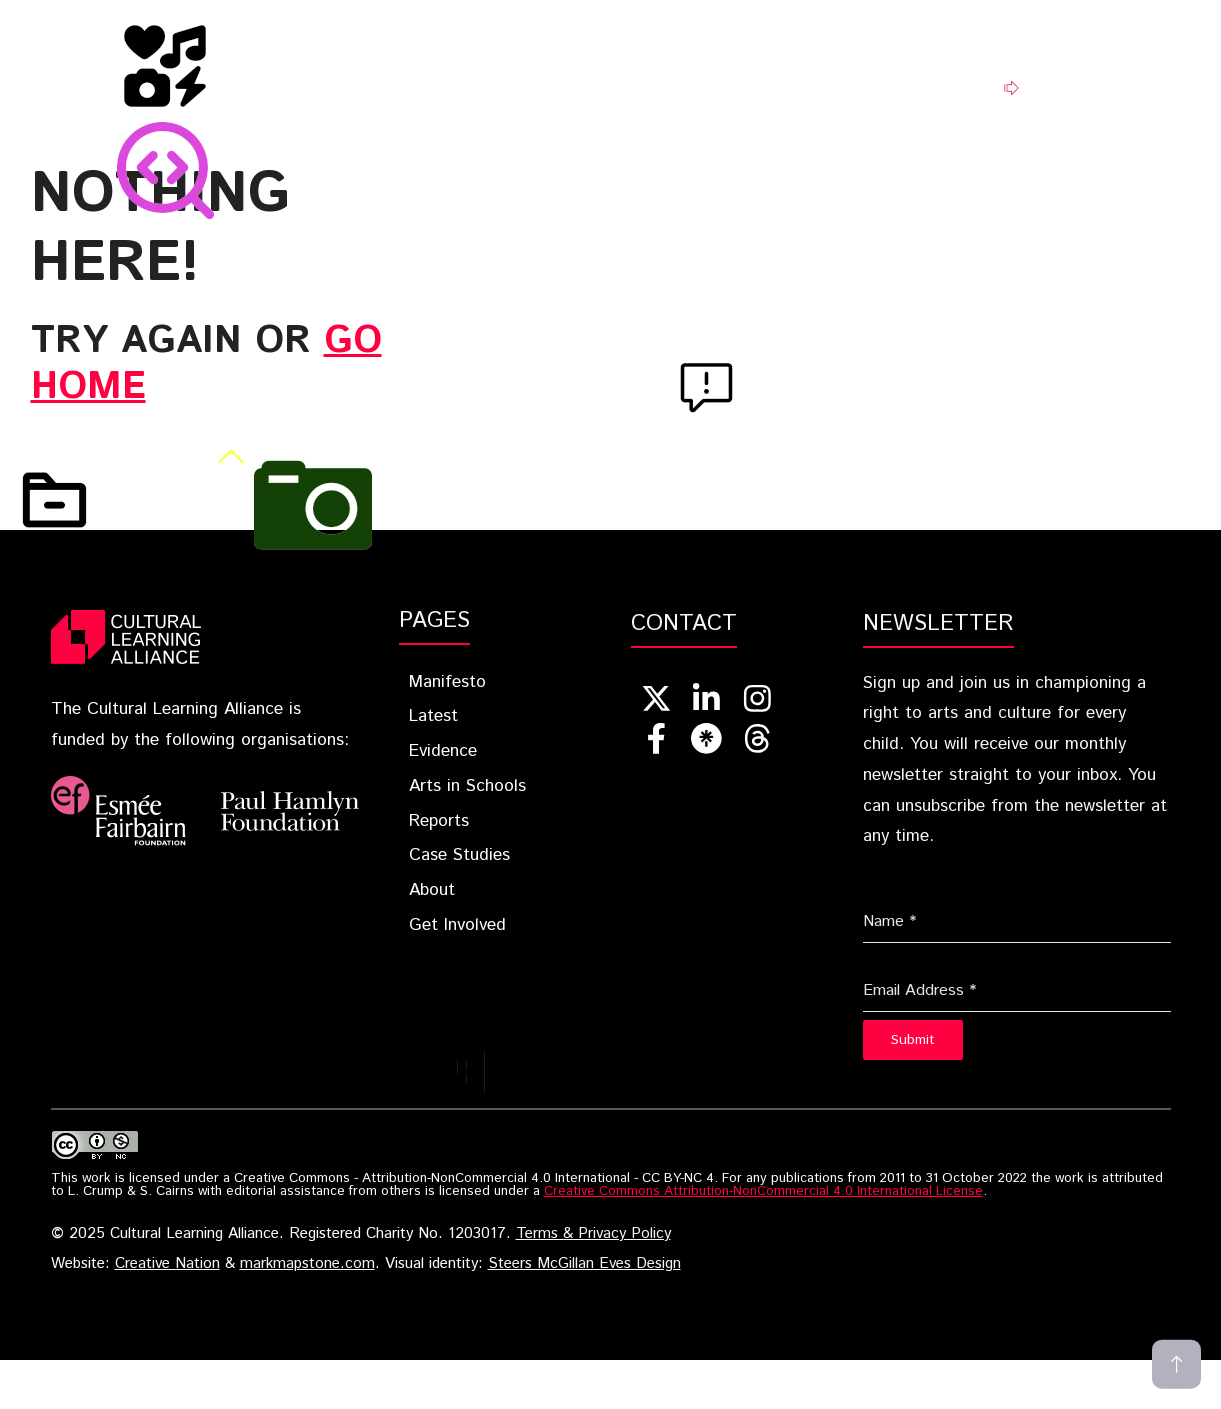  I want to click on select filter or preset number 4, so click(464, 1072).